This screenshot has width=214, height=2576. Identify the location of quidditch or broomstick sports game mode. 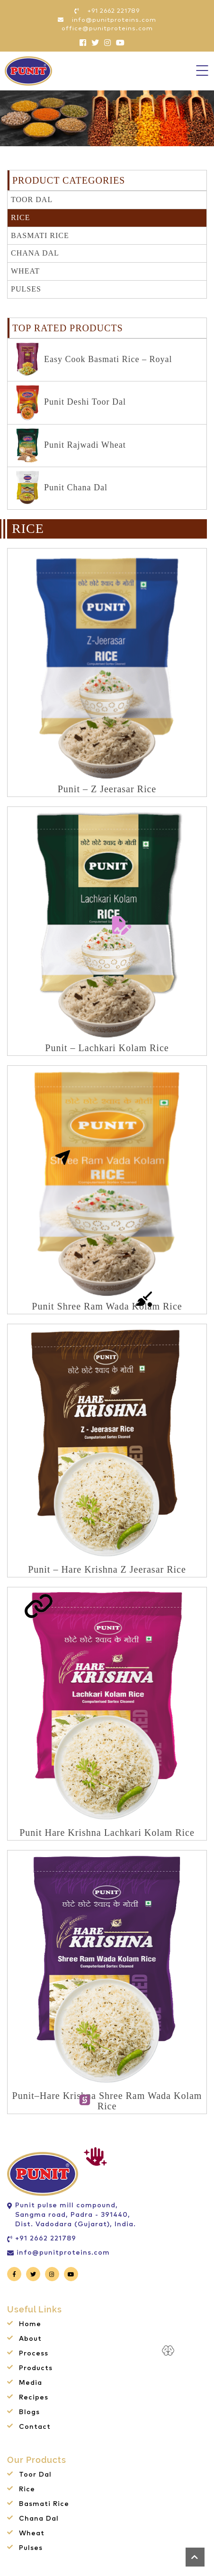
(144, 1299).